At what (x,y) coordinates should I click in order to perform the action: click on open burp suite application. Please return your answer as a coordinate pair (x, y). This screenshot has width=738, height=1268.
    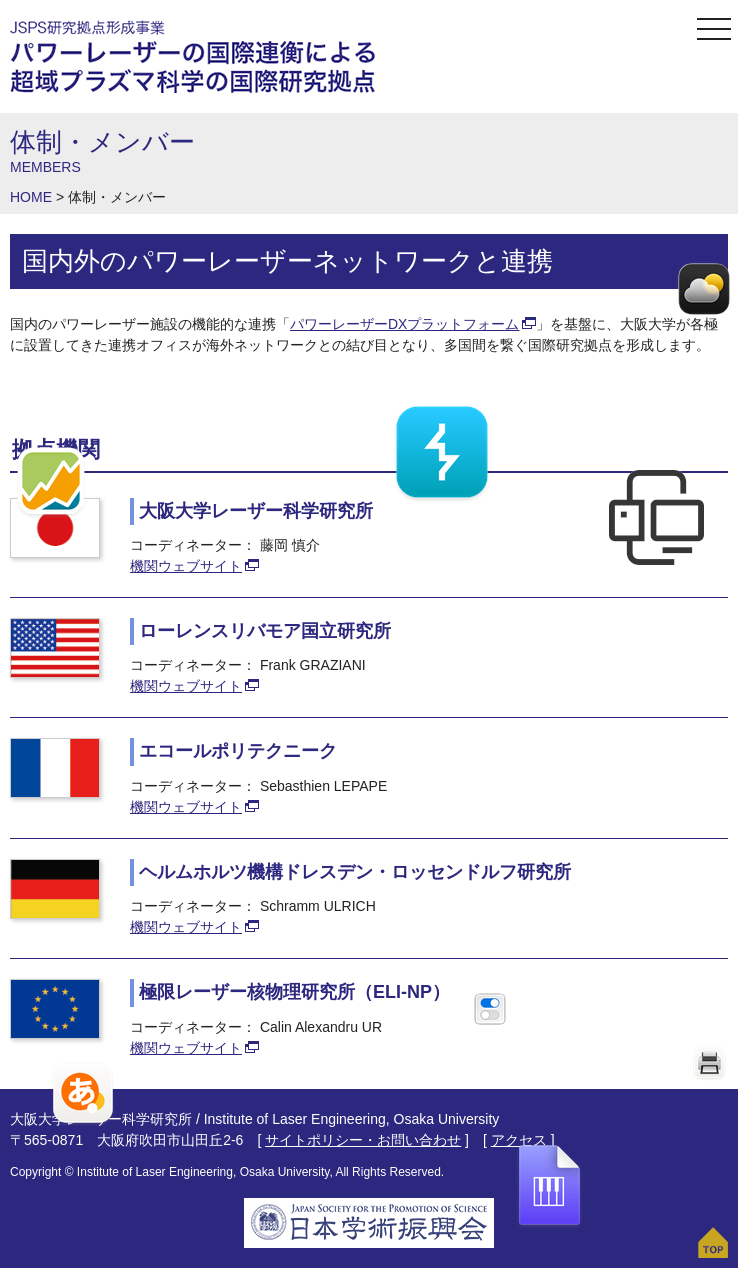
    Looking at the image, I should click on (442, 452).